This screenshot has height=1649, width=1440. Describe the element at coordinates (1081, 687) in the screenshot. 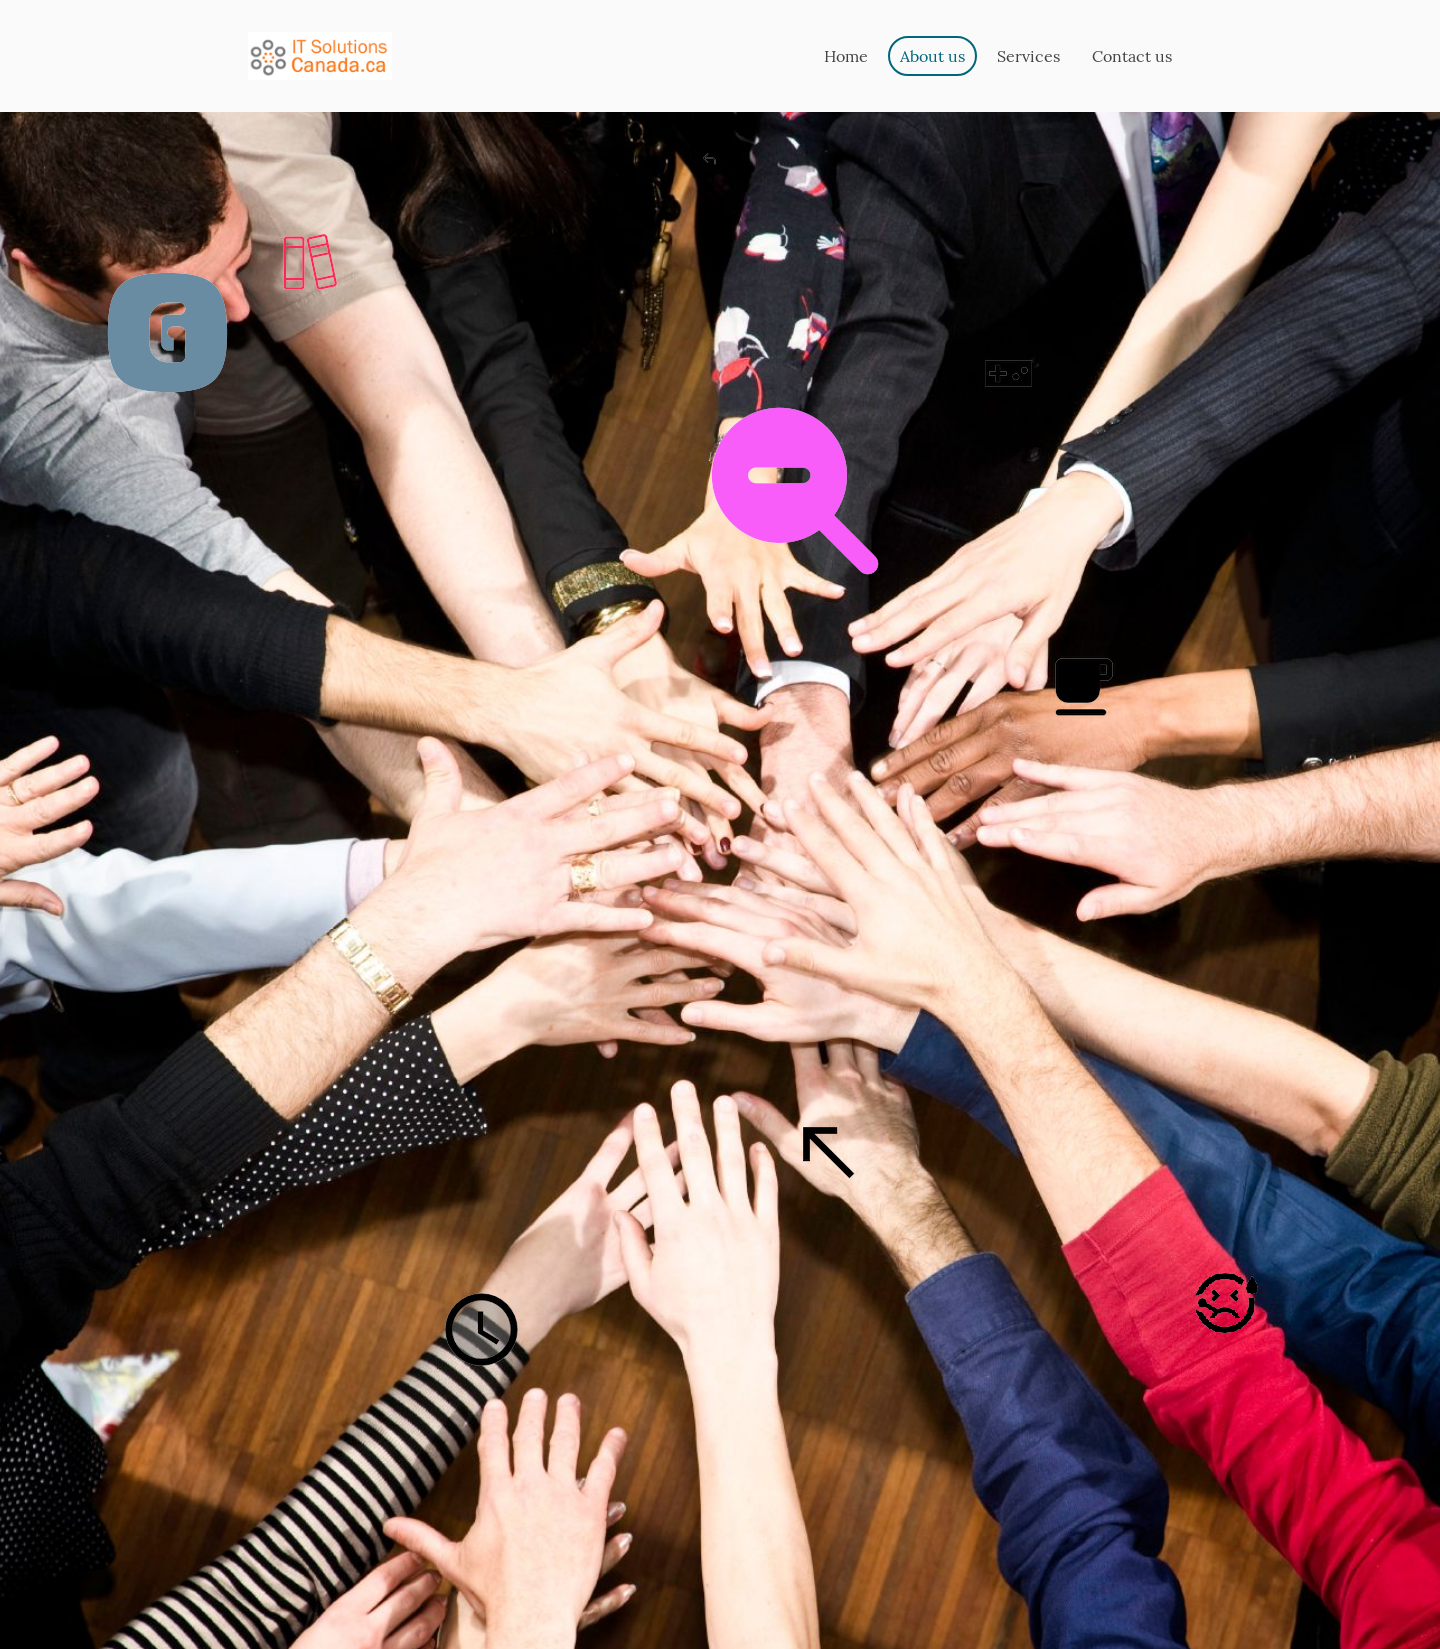

I see `access café or coffee shop locations` at that location.